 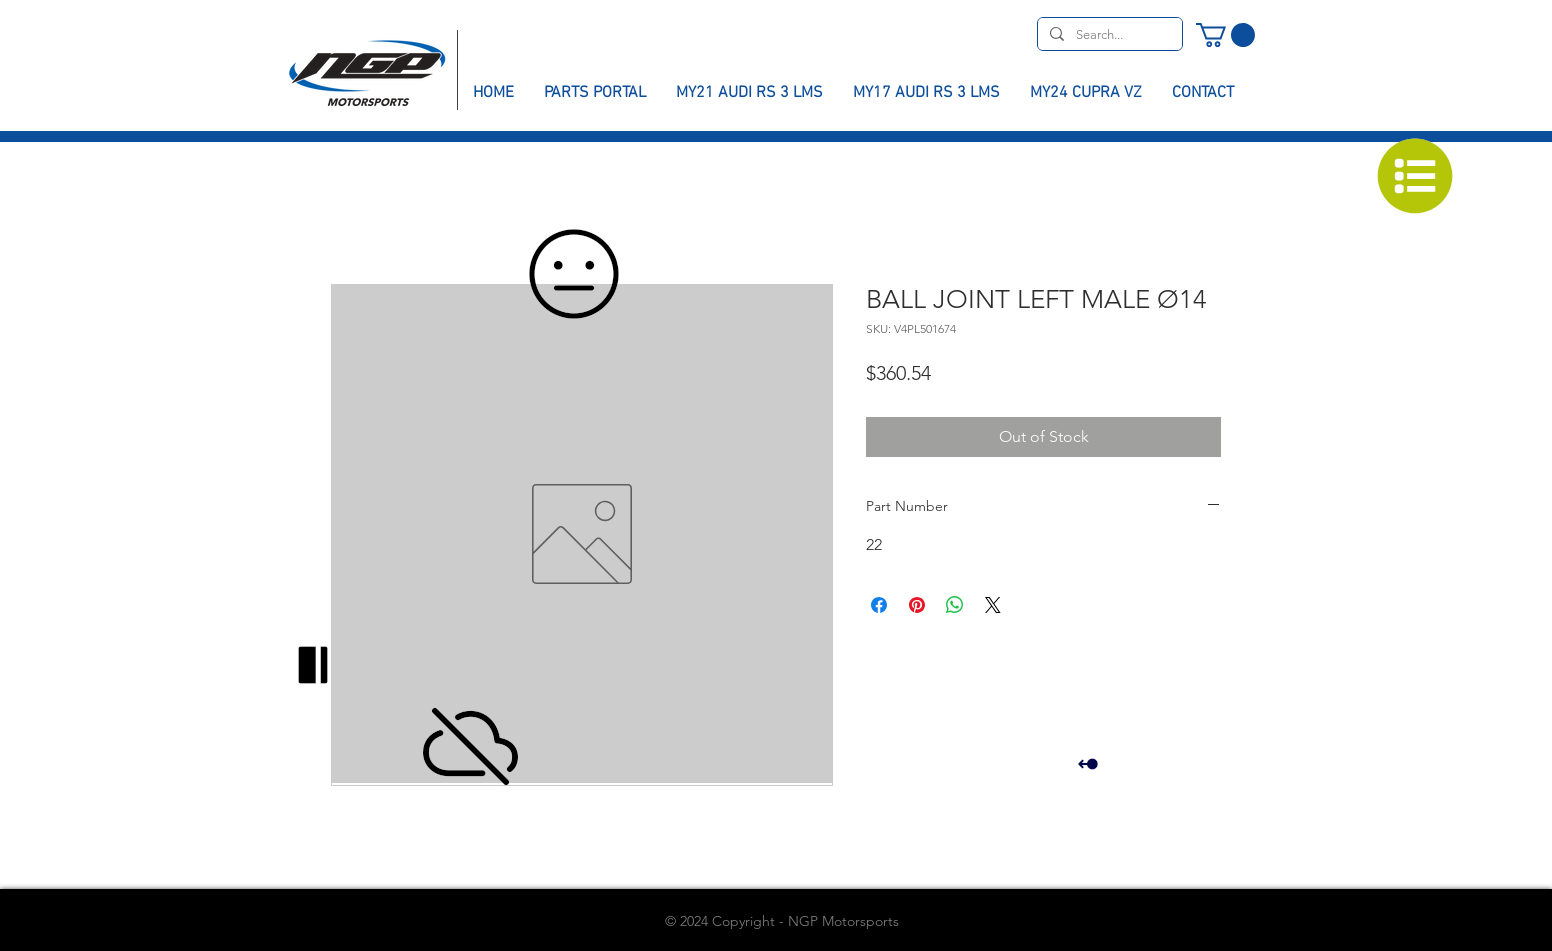 What do you see at coordinates (1088, 764) in the screenshot?
I see `swipe left to dismiss or navigate` at bounding box center [1088, 764].